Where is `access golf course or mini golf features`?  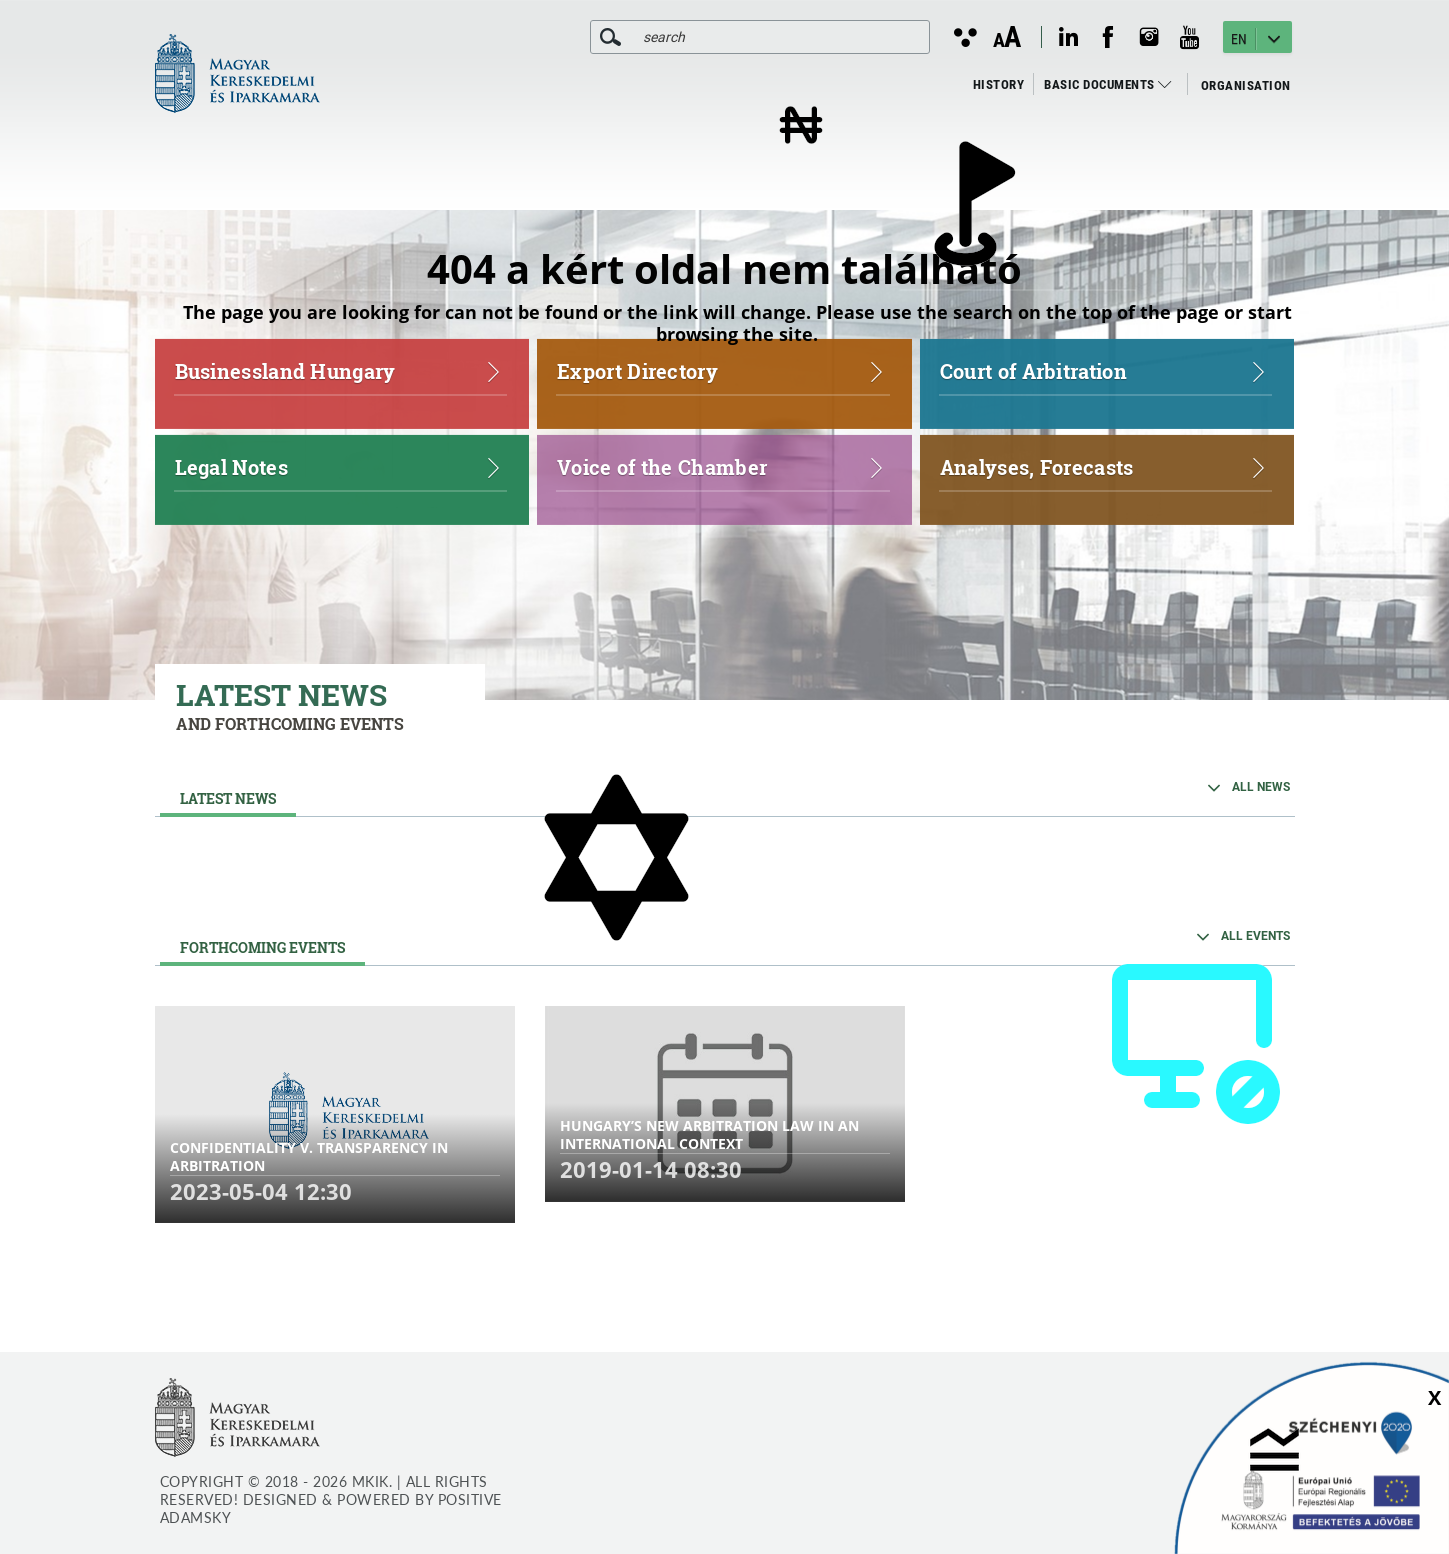 access golf course or mini golf features is located at coordinates (965, 203).